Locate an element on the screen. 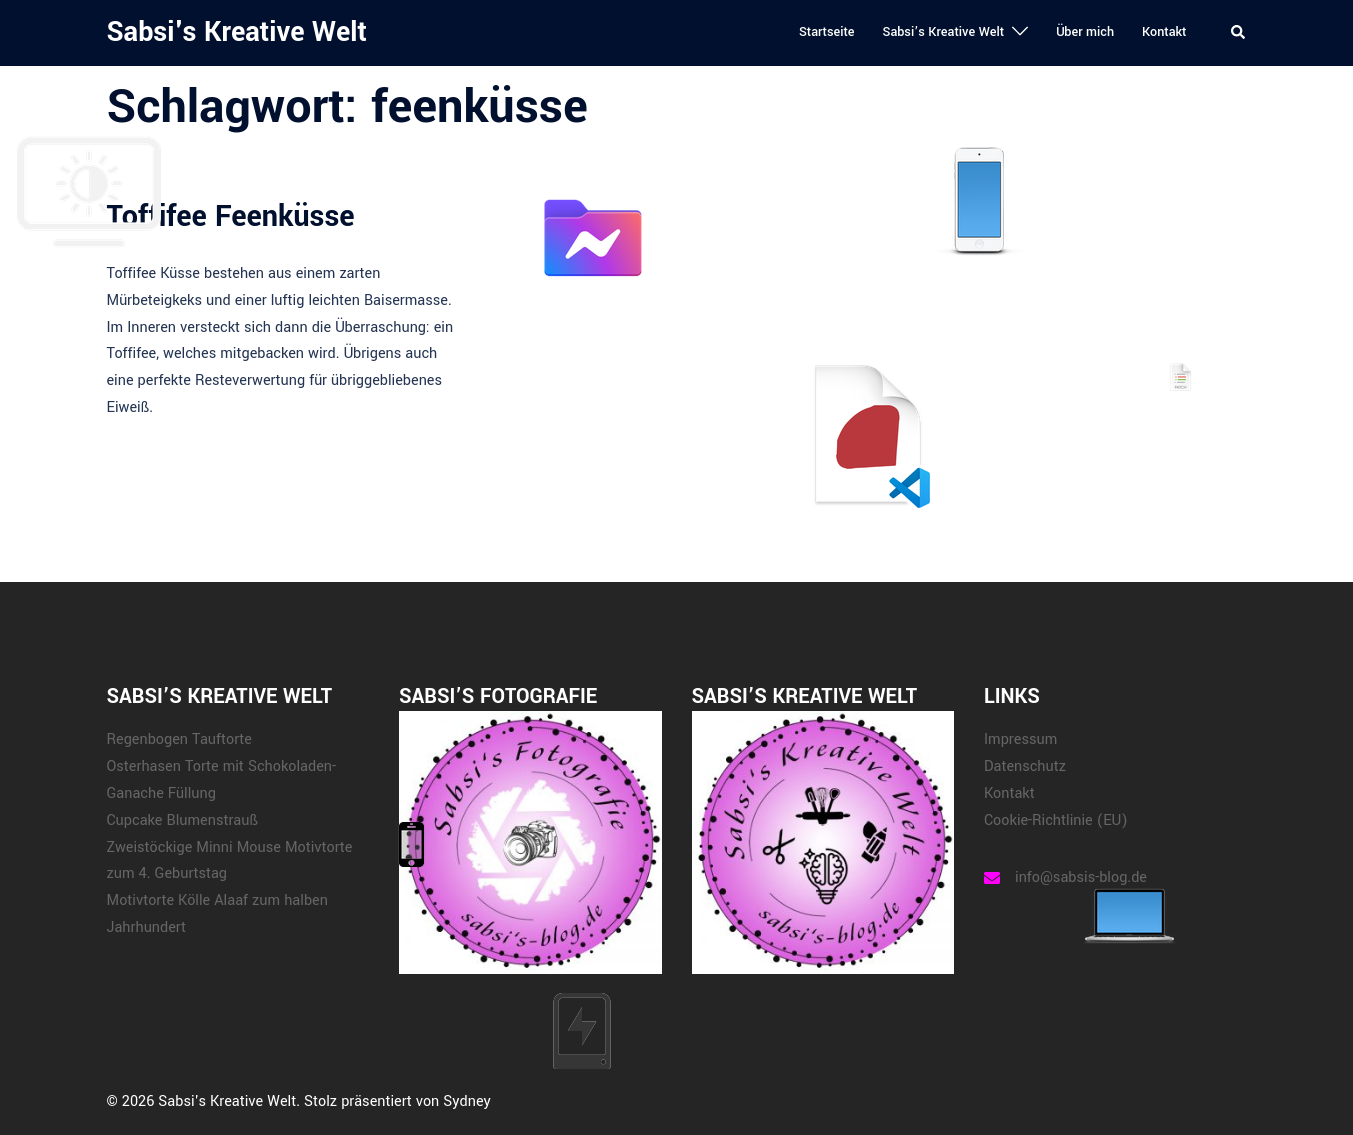 The height and width of the screenshot is (1135, 1353). a patch or diff file containing code changes is located at coordinates (1180, 377).